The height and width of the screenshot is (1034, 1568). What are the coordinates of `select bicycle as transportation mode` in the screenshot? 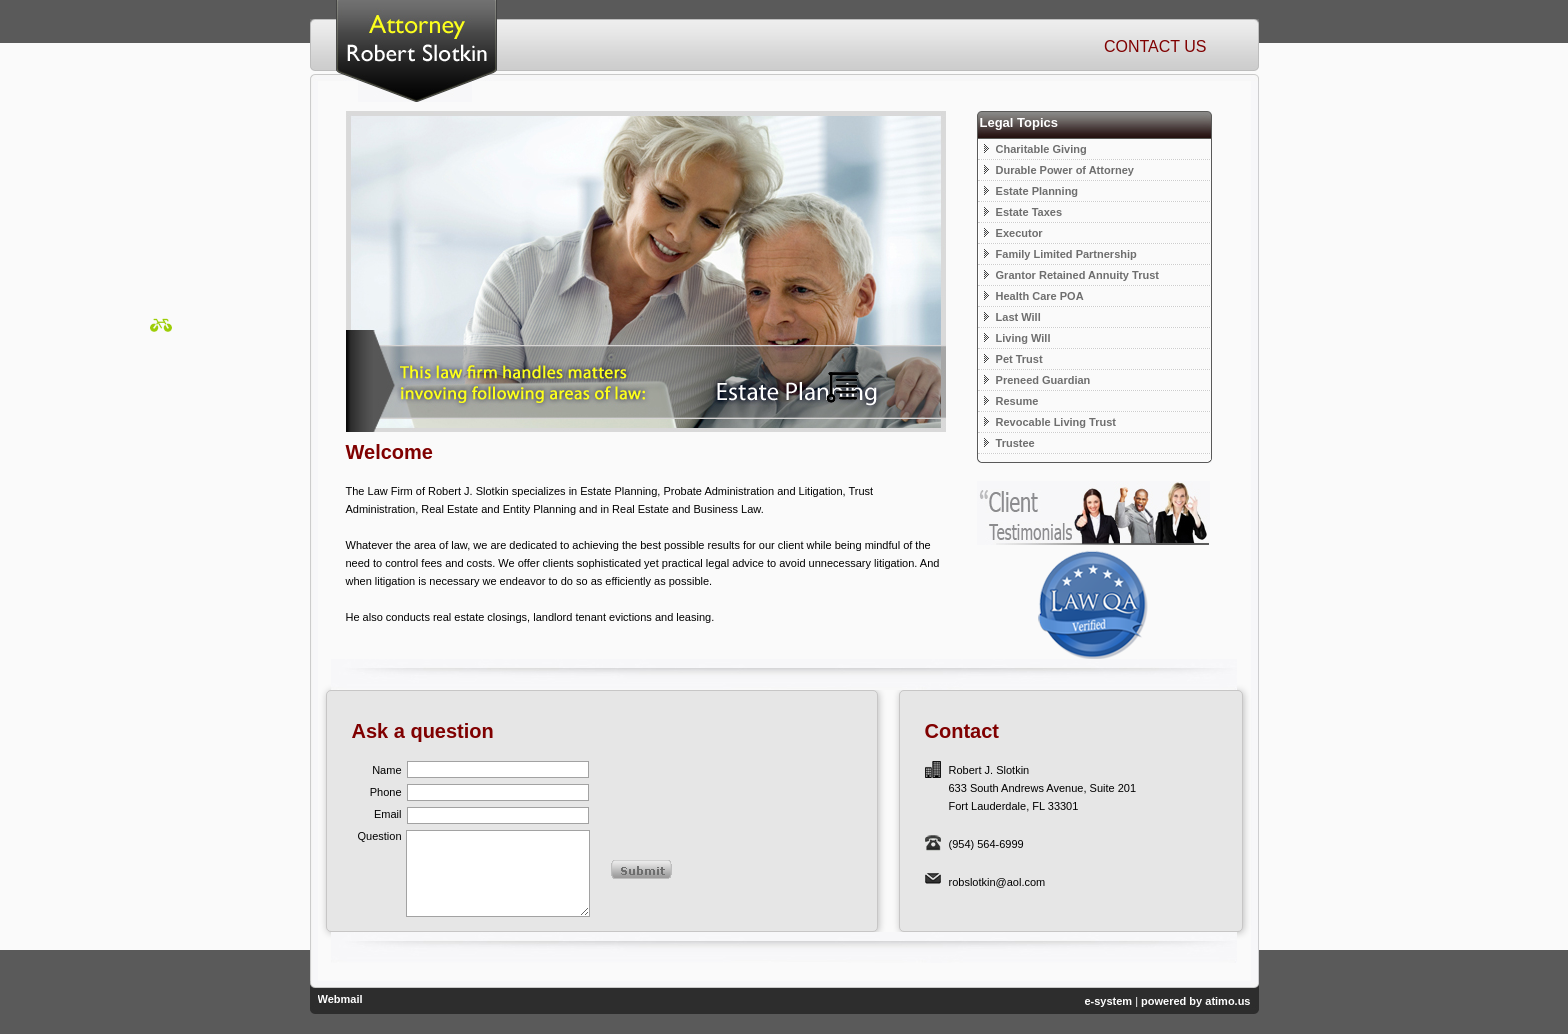 It's located at (161, 325).